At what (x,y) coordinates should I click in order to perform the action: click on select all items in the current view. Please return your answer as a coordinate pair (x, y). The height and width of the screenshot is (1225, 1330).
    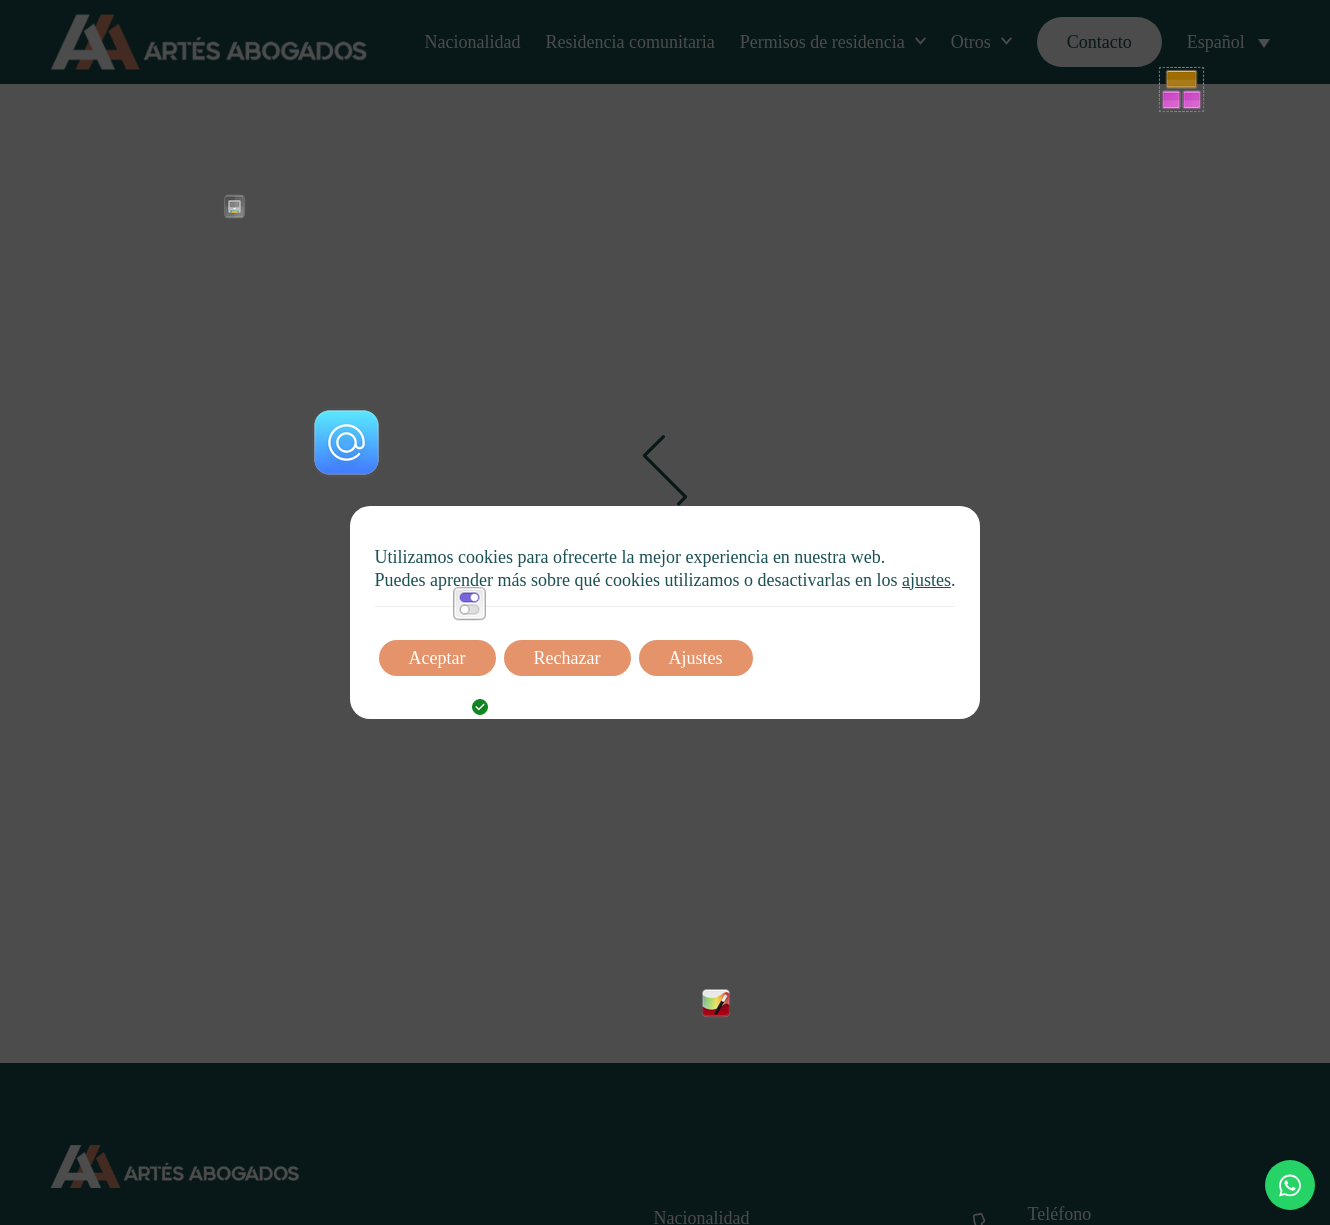
    Looking at the image, I should click on (1181, 89).